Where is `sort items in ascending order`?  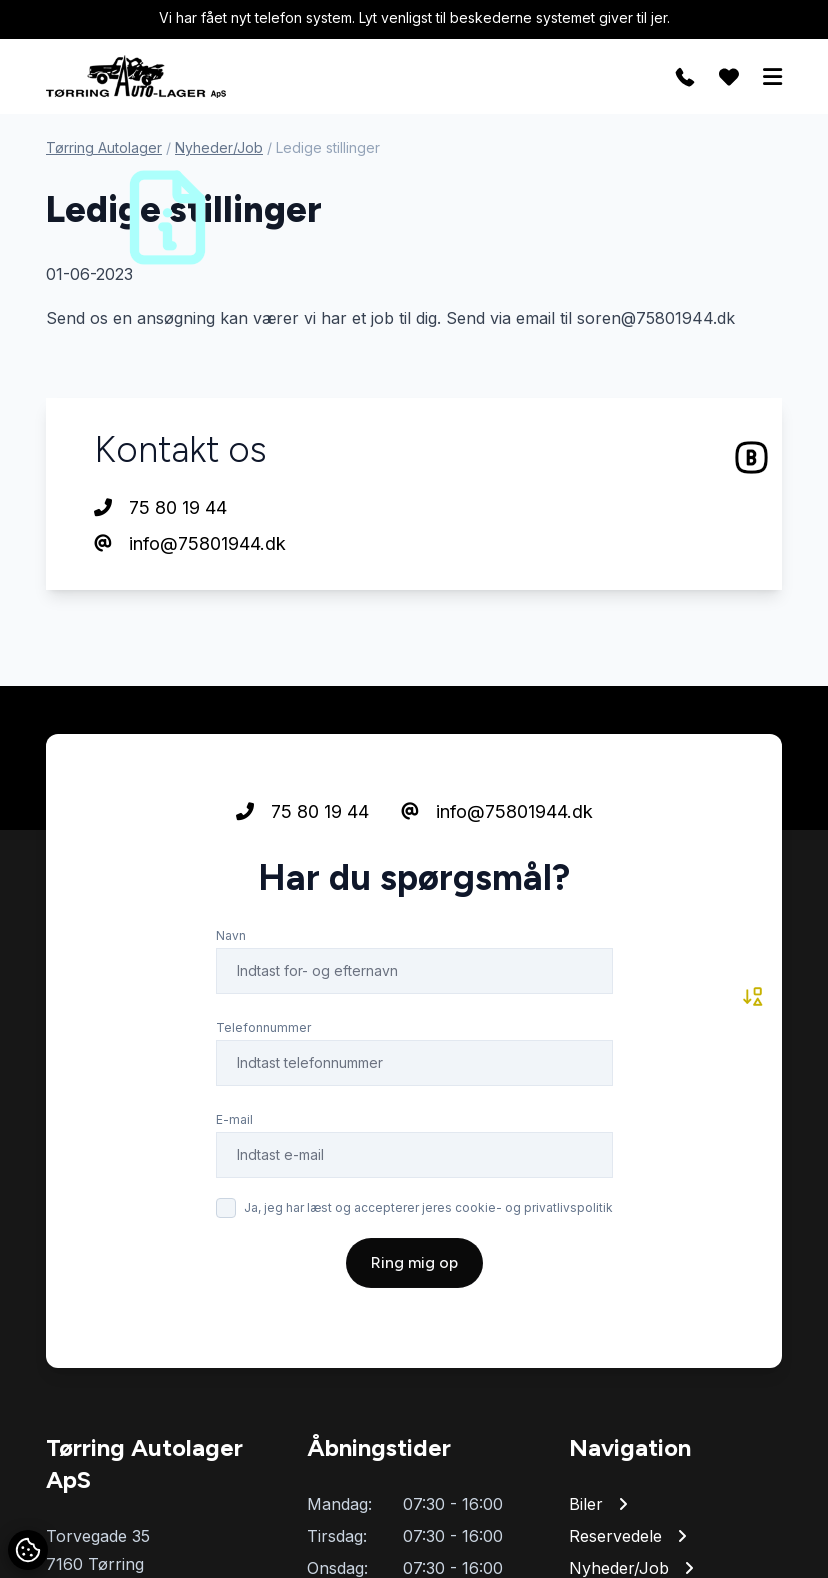
sort items in ascending order is located at coordinates (752, 996).